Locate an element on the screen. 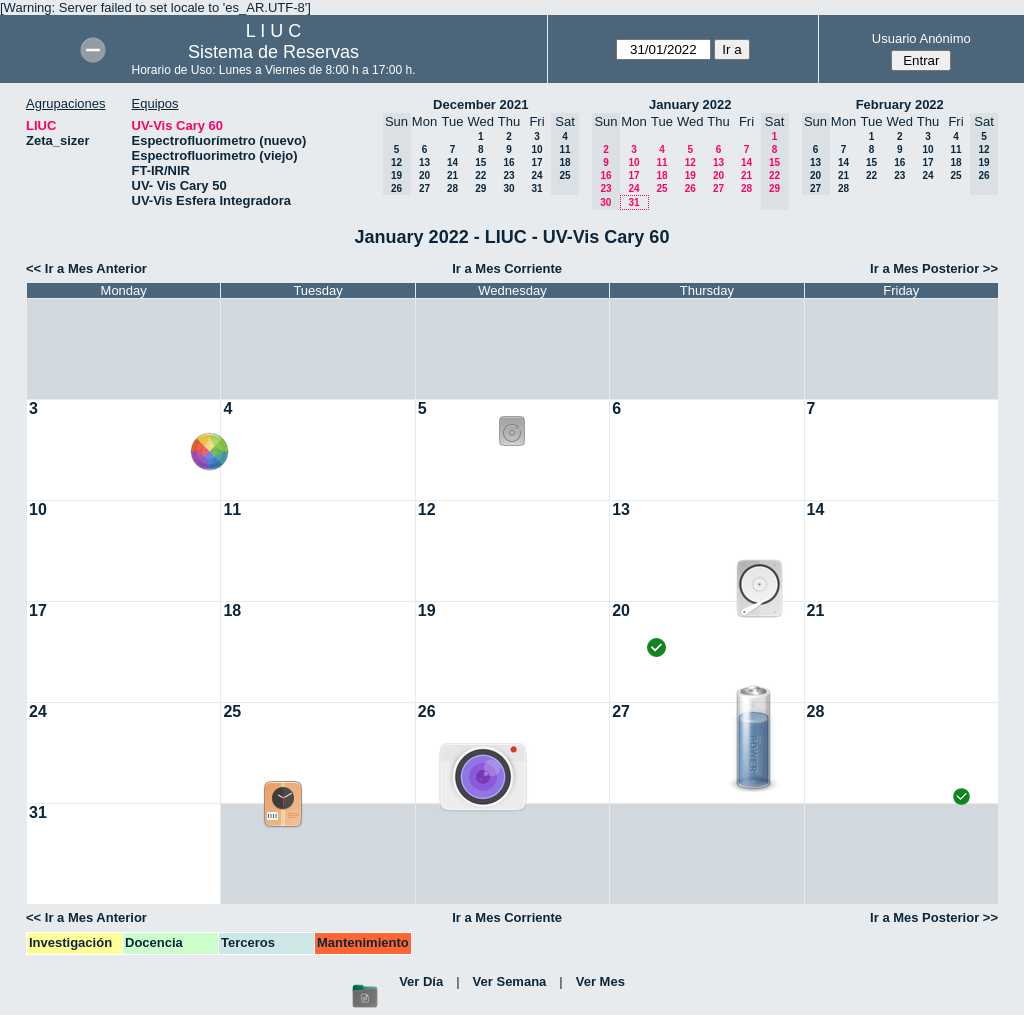  indicates file has been successfully synced is located at coordinates (961, 796).